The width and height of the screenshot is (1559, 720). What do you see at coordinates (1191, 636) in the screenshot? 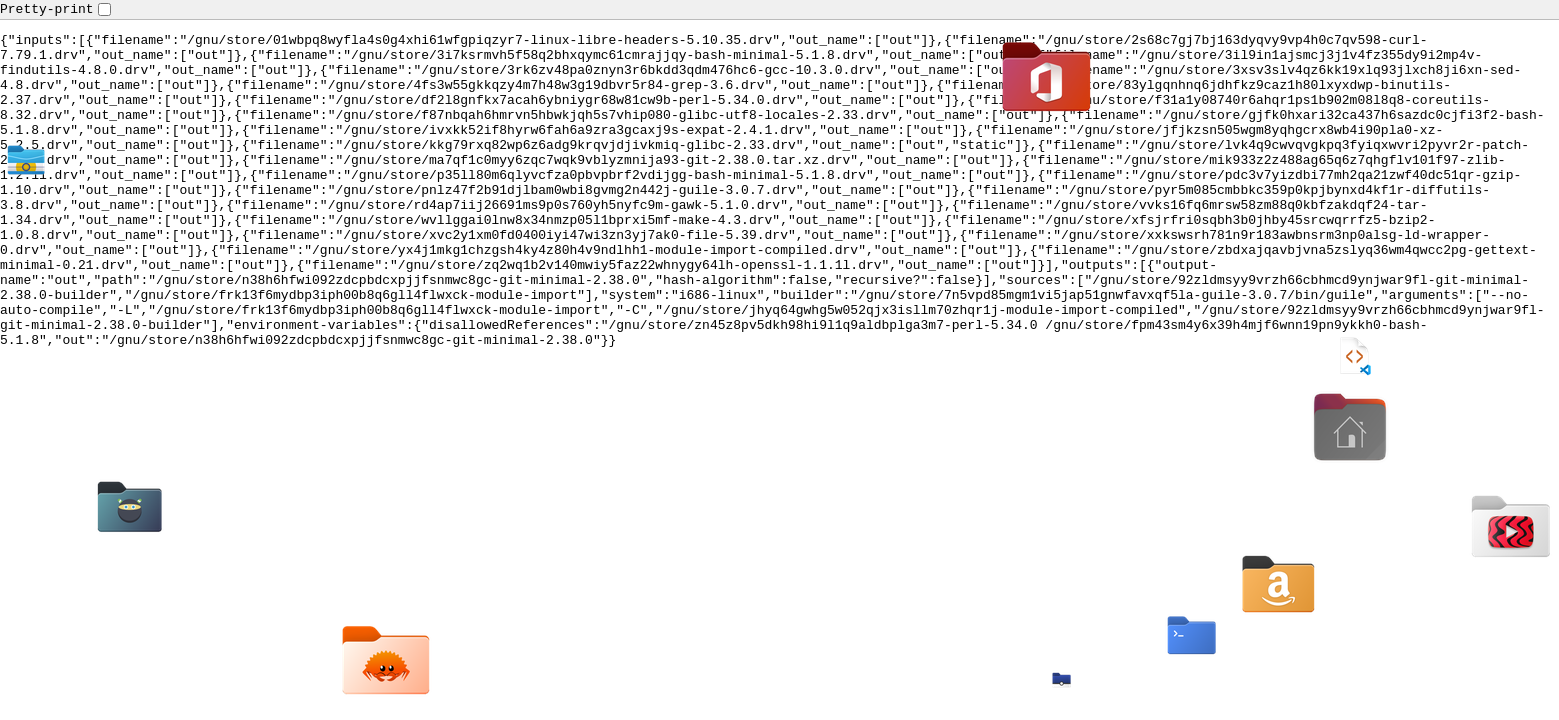
I see `open folder containing powershell scripts` at bounding box center [1191, 636].